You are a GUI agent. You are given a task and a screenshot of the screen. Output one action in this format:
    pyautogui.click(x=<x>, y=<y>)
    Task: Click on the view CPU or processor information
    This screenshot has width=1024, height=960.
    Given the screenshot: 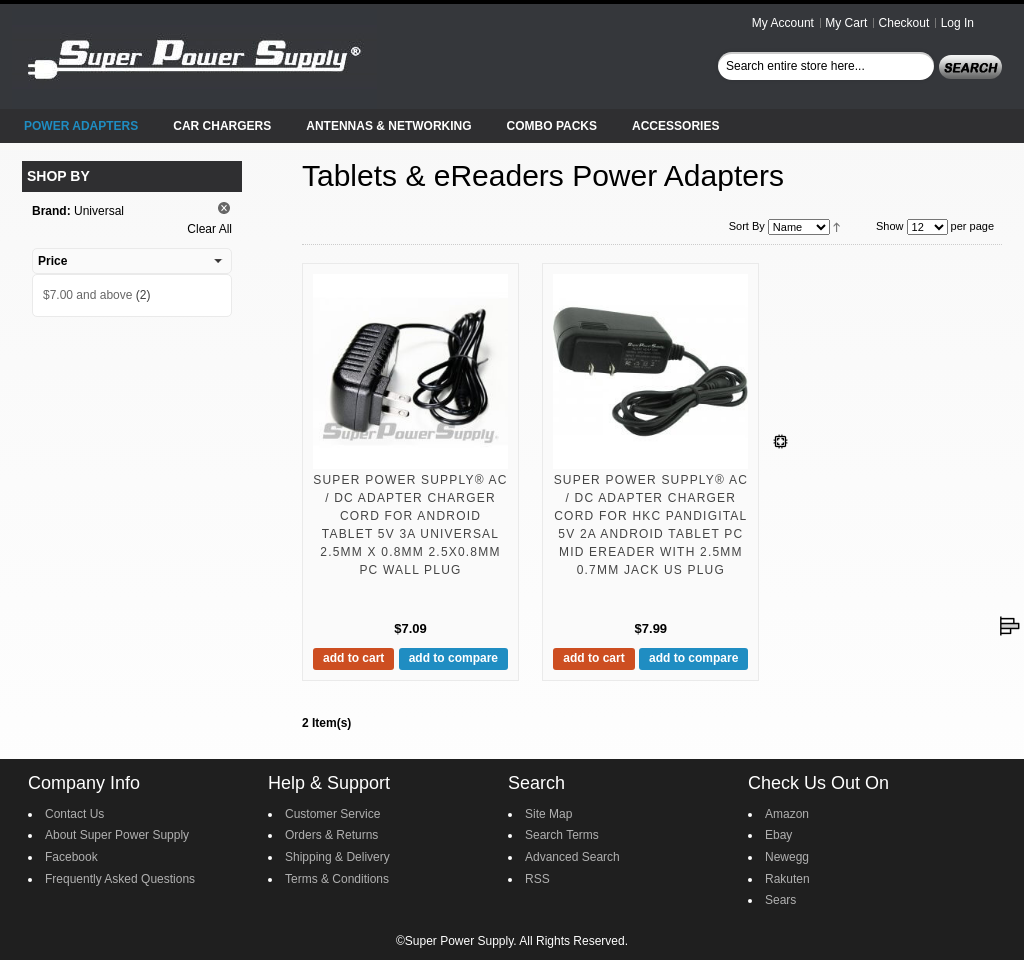 What is the action you would take?
    pyautogui.click(x=780, y=441)
    